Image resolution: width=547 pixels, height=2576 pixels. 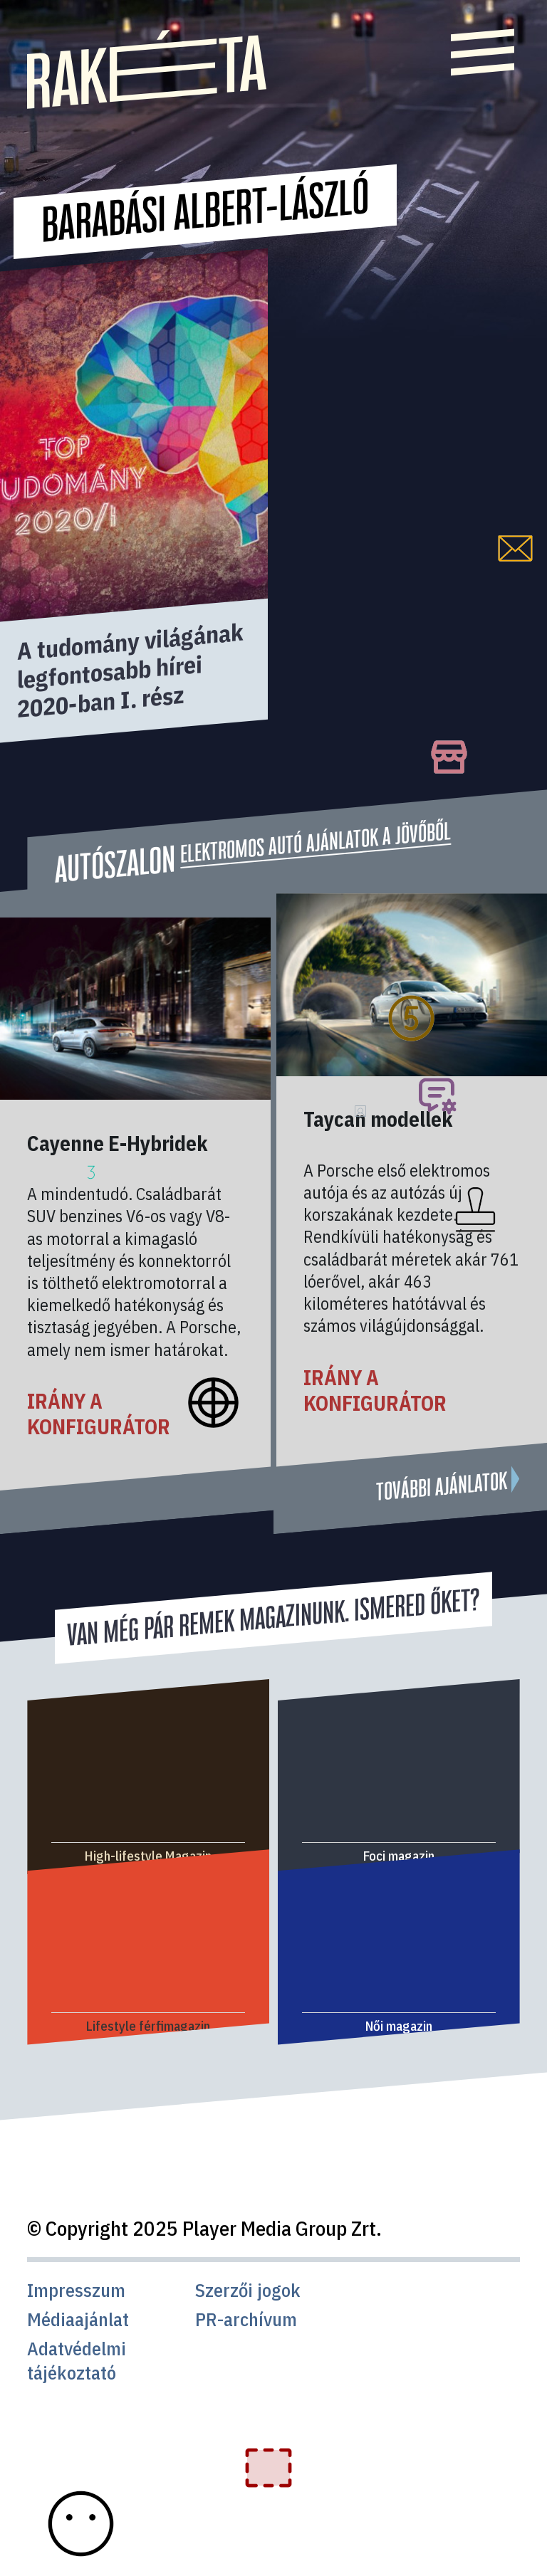 What do you see at coordinates (269, 2468) in the screenshot?
I see `select or crop a region` at bounding box center [269, 2468].